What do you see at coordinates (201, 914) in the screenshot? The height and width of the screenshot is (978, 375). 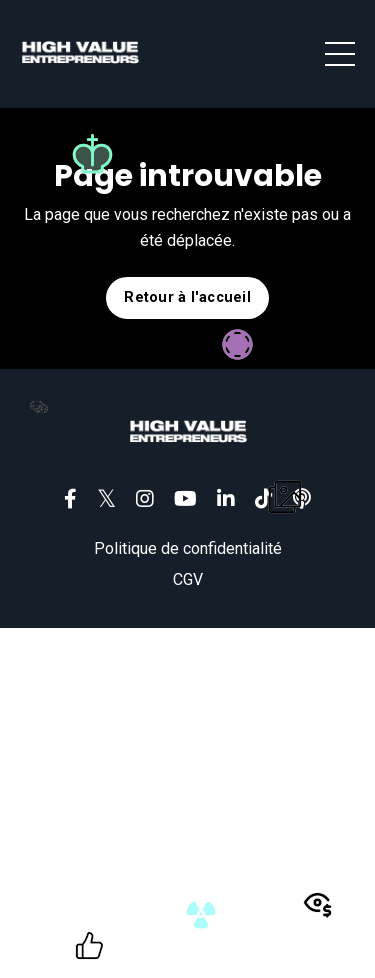 I see `indicates radioactive or hazardous material warning` at bounding box center [201, 914].